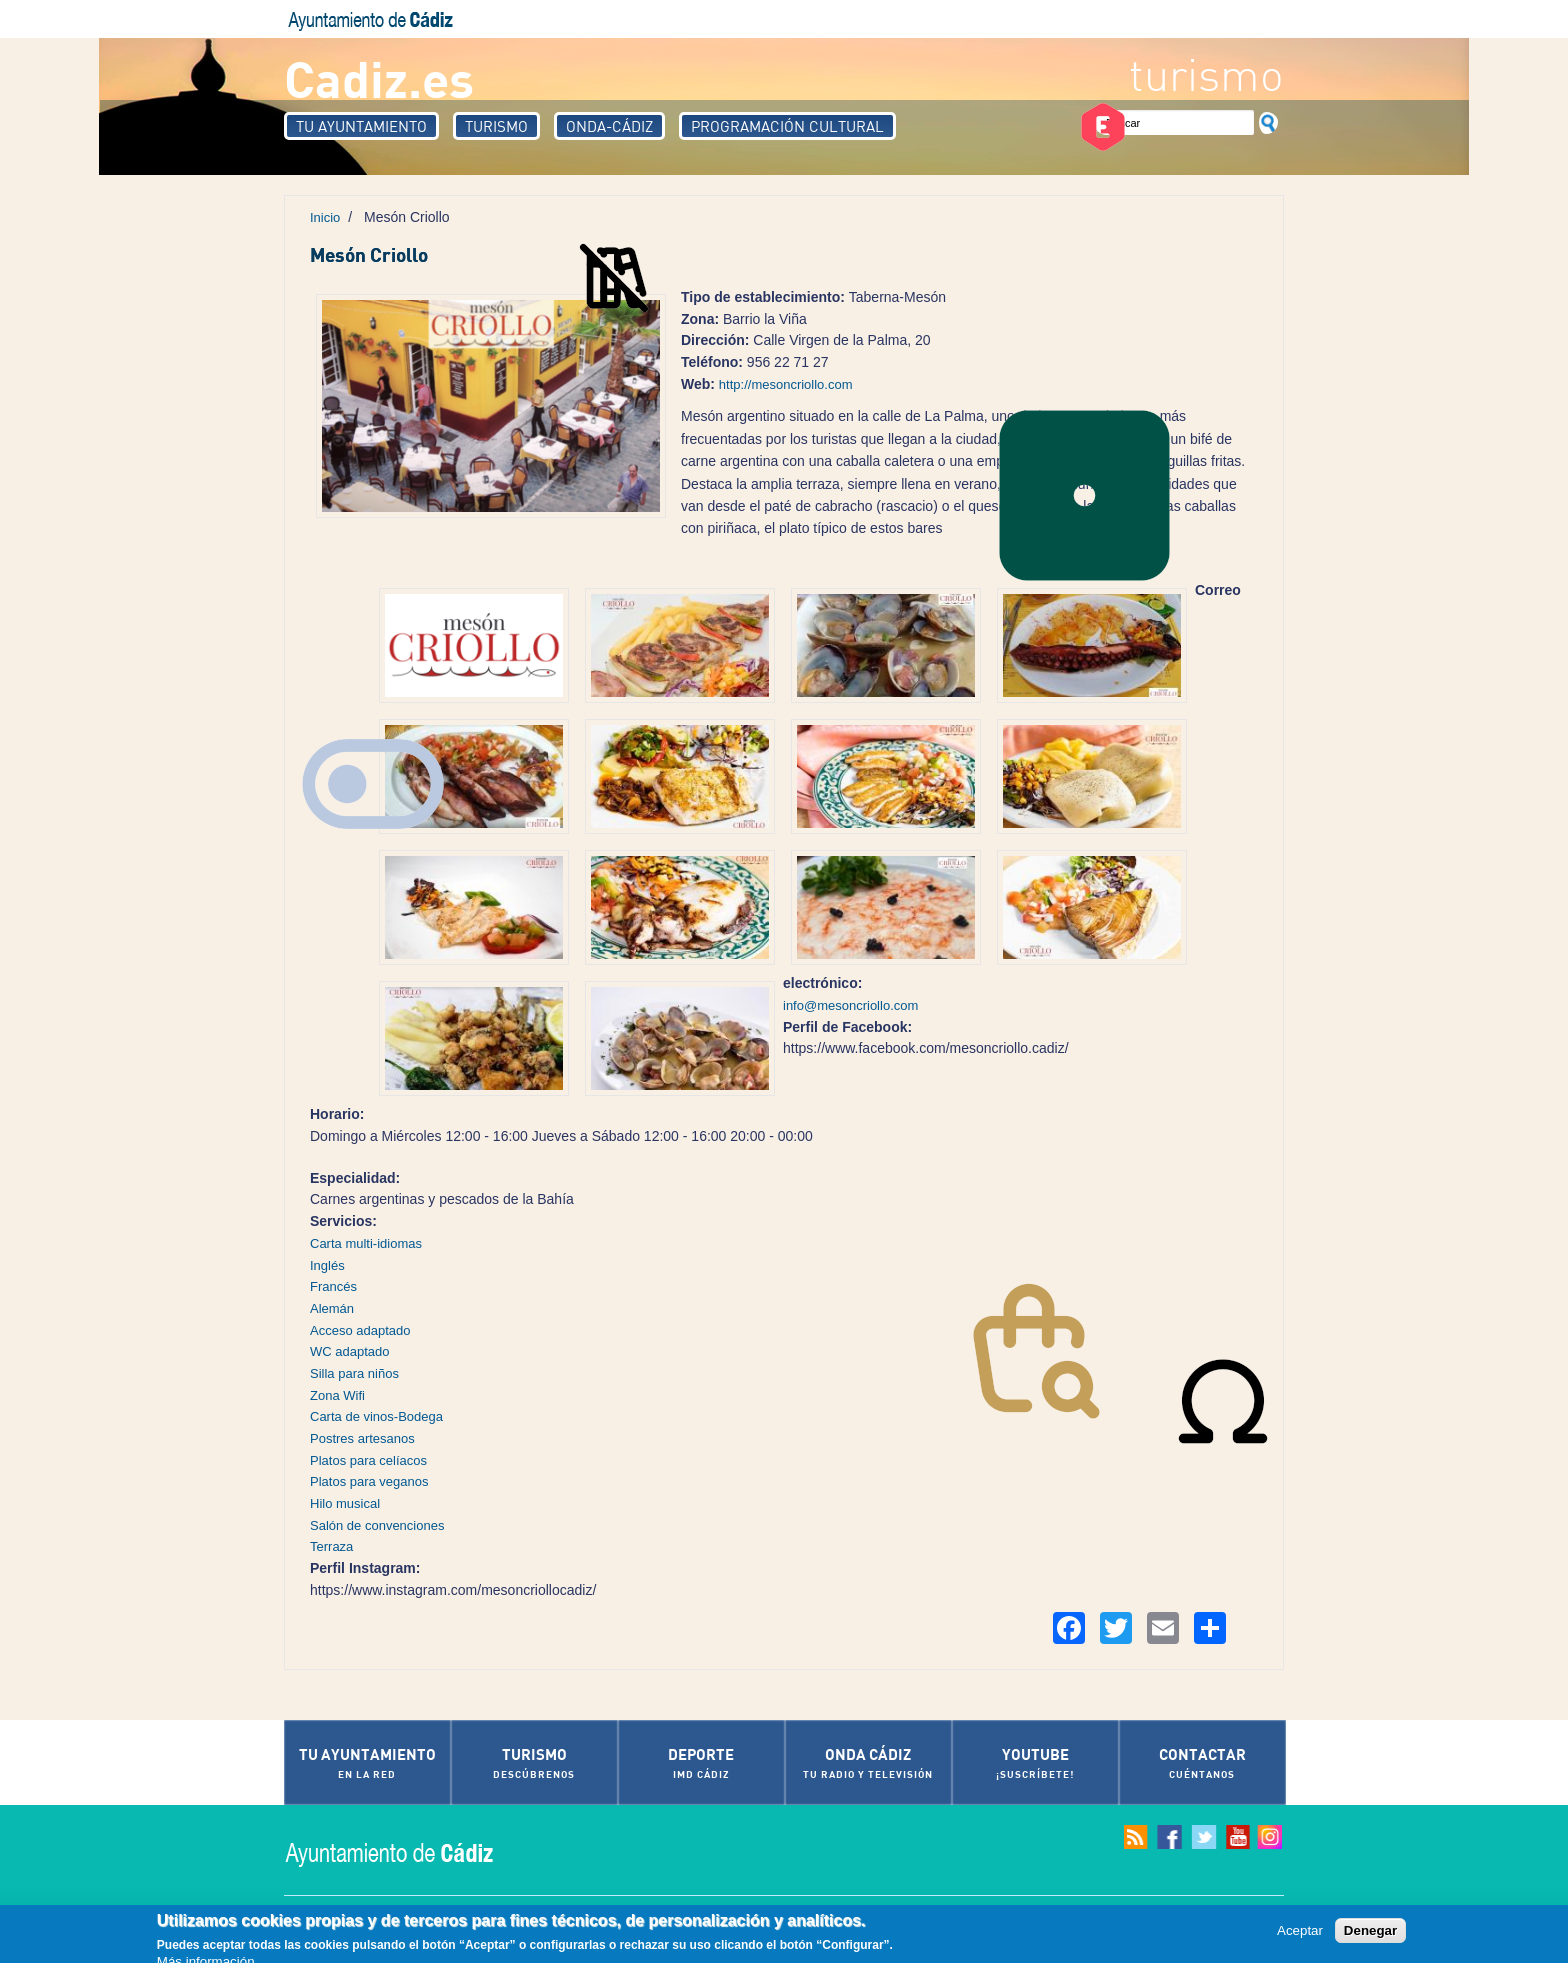 The height and width of the screenshot is (1963, 1568). What do you see at coordinates (1029, 1348) in the screenshot?
I see `search your shopping bag or cart` at bounding box center [1029, 1348].